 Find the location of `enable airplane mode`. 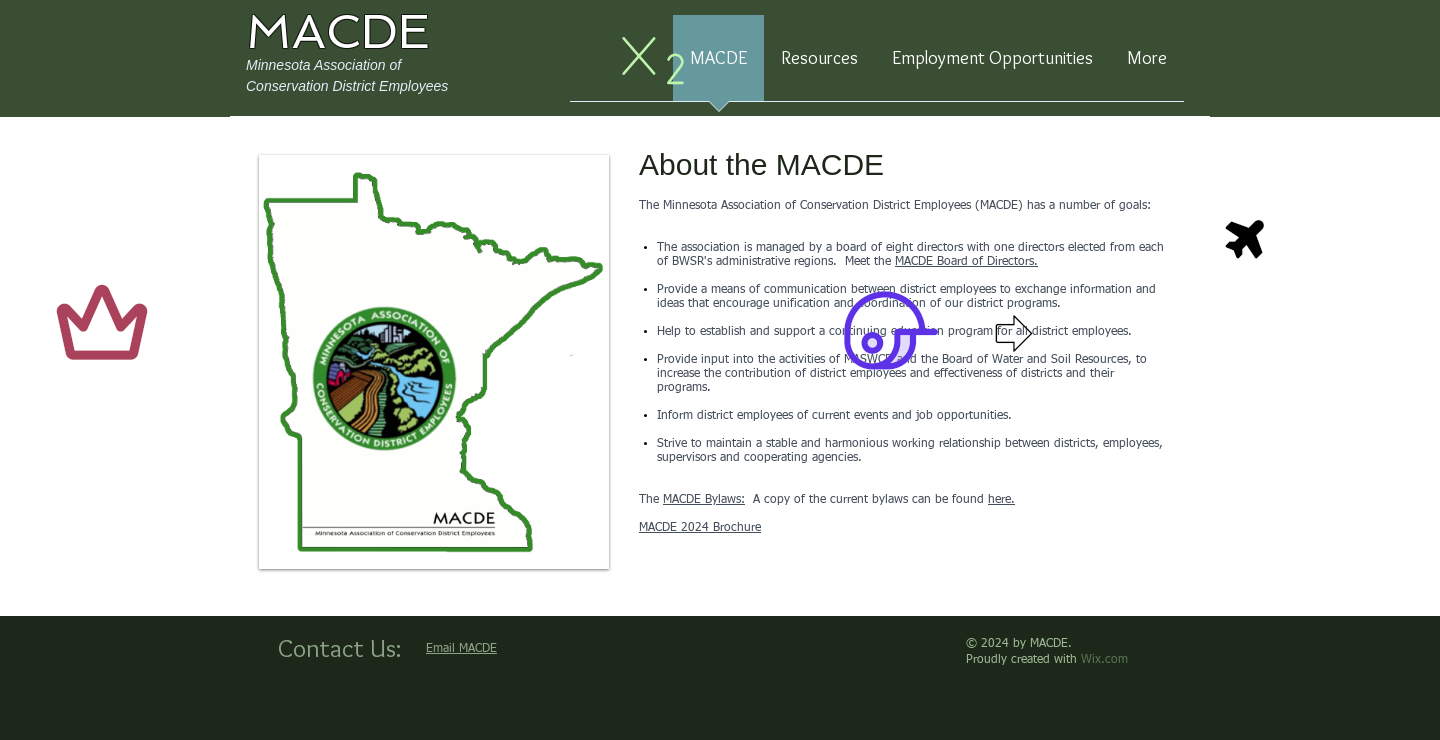

enable airplane mode is located at coordinates (1245, 238).